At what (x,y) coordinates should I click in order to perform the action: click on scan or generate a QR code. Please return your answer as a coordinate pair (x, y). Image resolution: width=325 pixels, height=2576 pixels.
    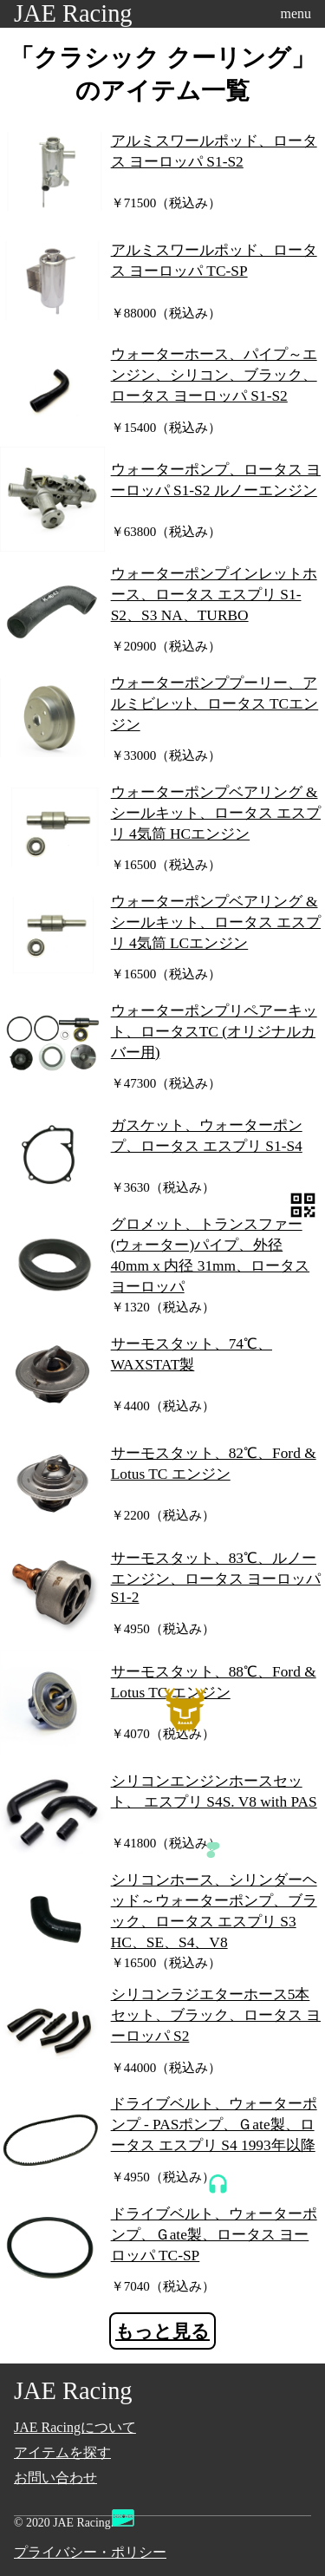
    Looking at the image, I should click on (302, 1205).